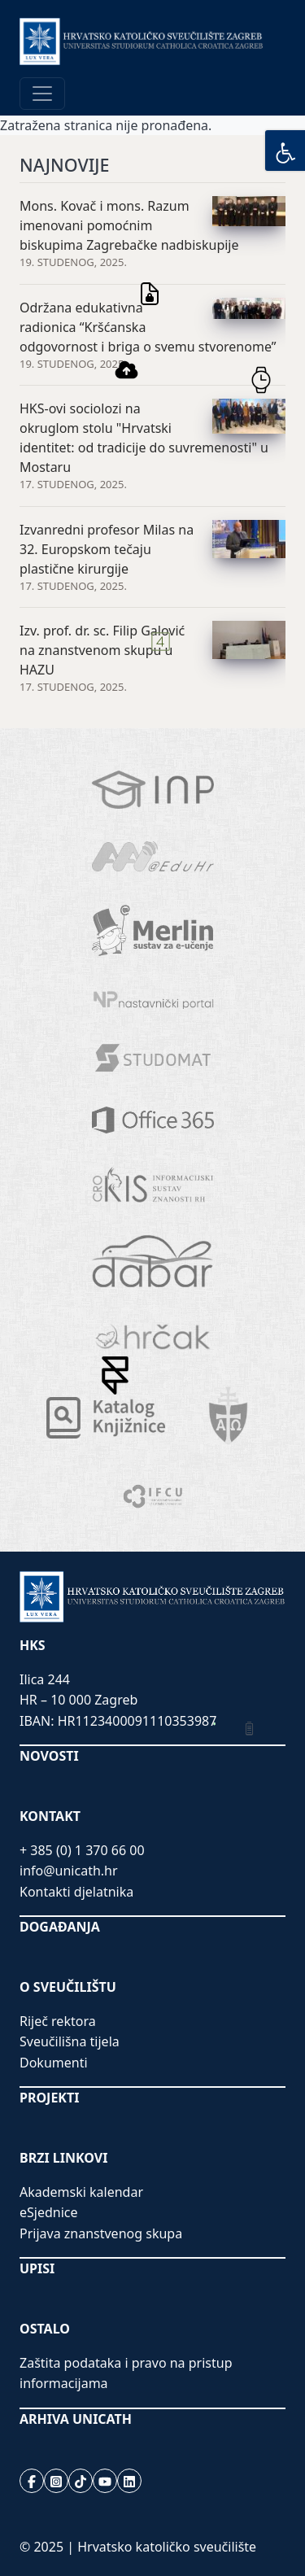 The width and height of the screenshot is (305, 2576). Describe the element at coordinates (160, 641) in the screenshot. I see `select option number four` at that location.